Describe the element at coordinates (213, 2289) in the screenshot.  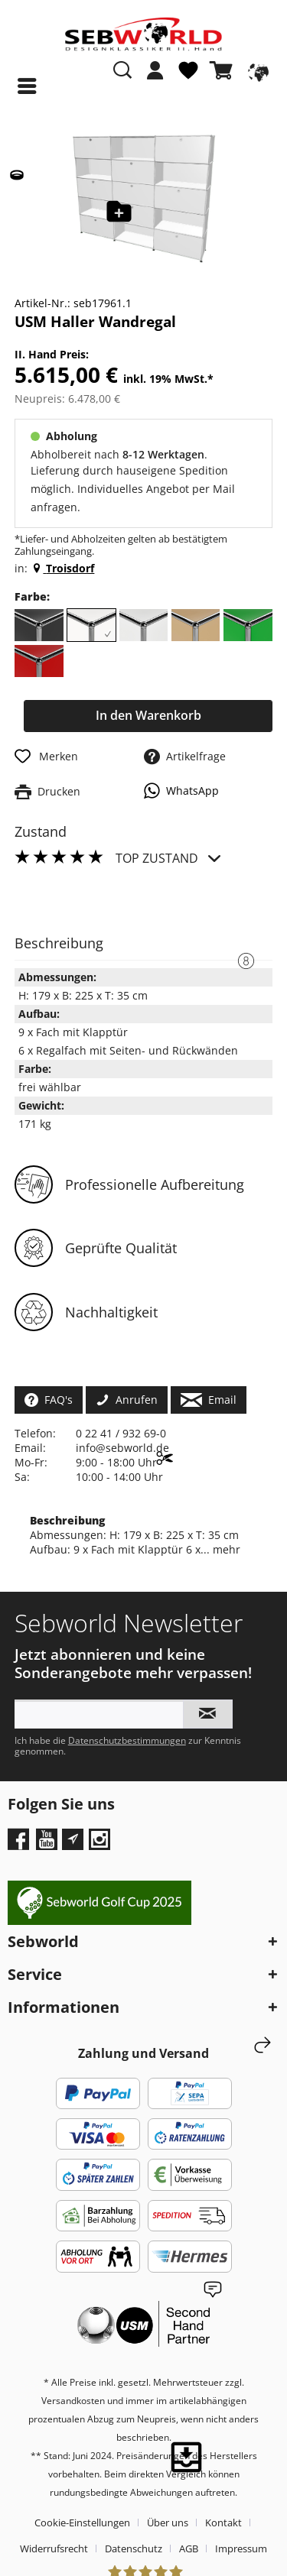
I see `open chat or messaging` at that location.